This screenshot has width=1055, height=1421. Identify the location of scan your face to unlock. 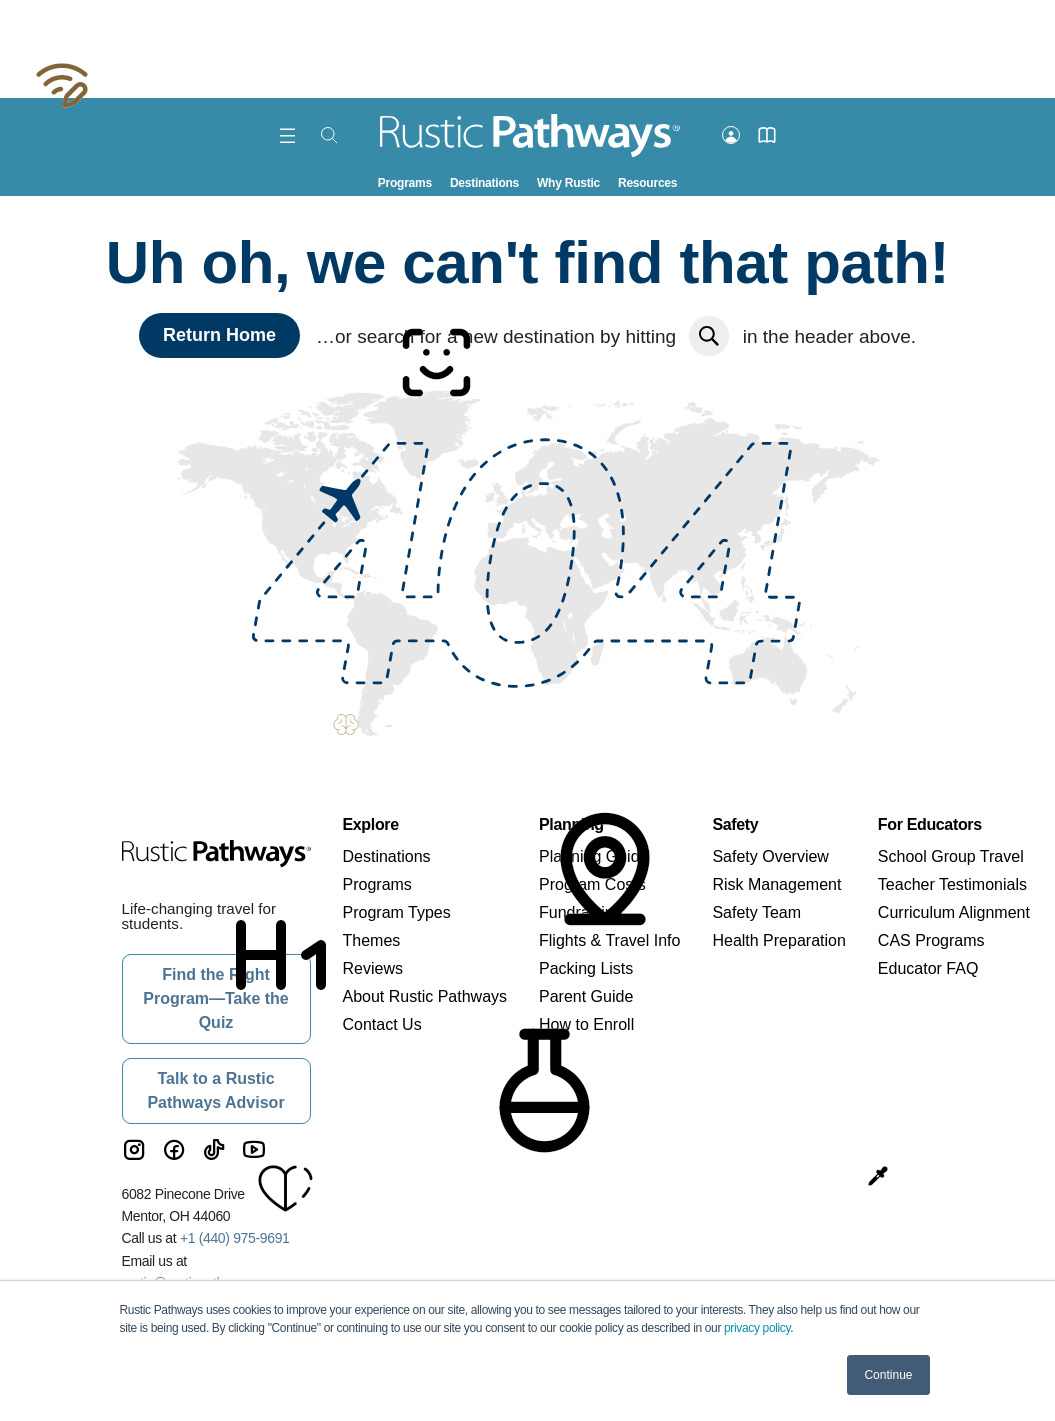
(436, 362).